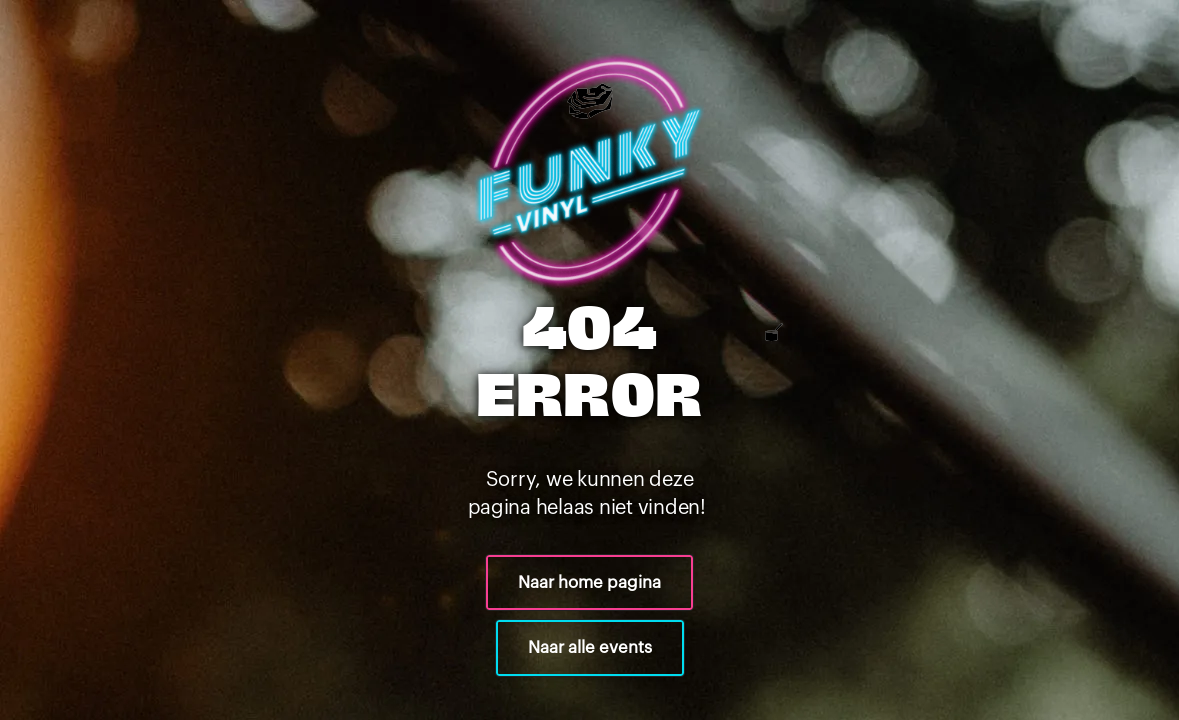 This screenshot has width=1179, height=720. What do you see at coordinates (774, 332) in the screenshot?
I see `access cooking or recipe features` at bounding box center [774, 332].